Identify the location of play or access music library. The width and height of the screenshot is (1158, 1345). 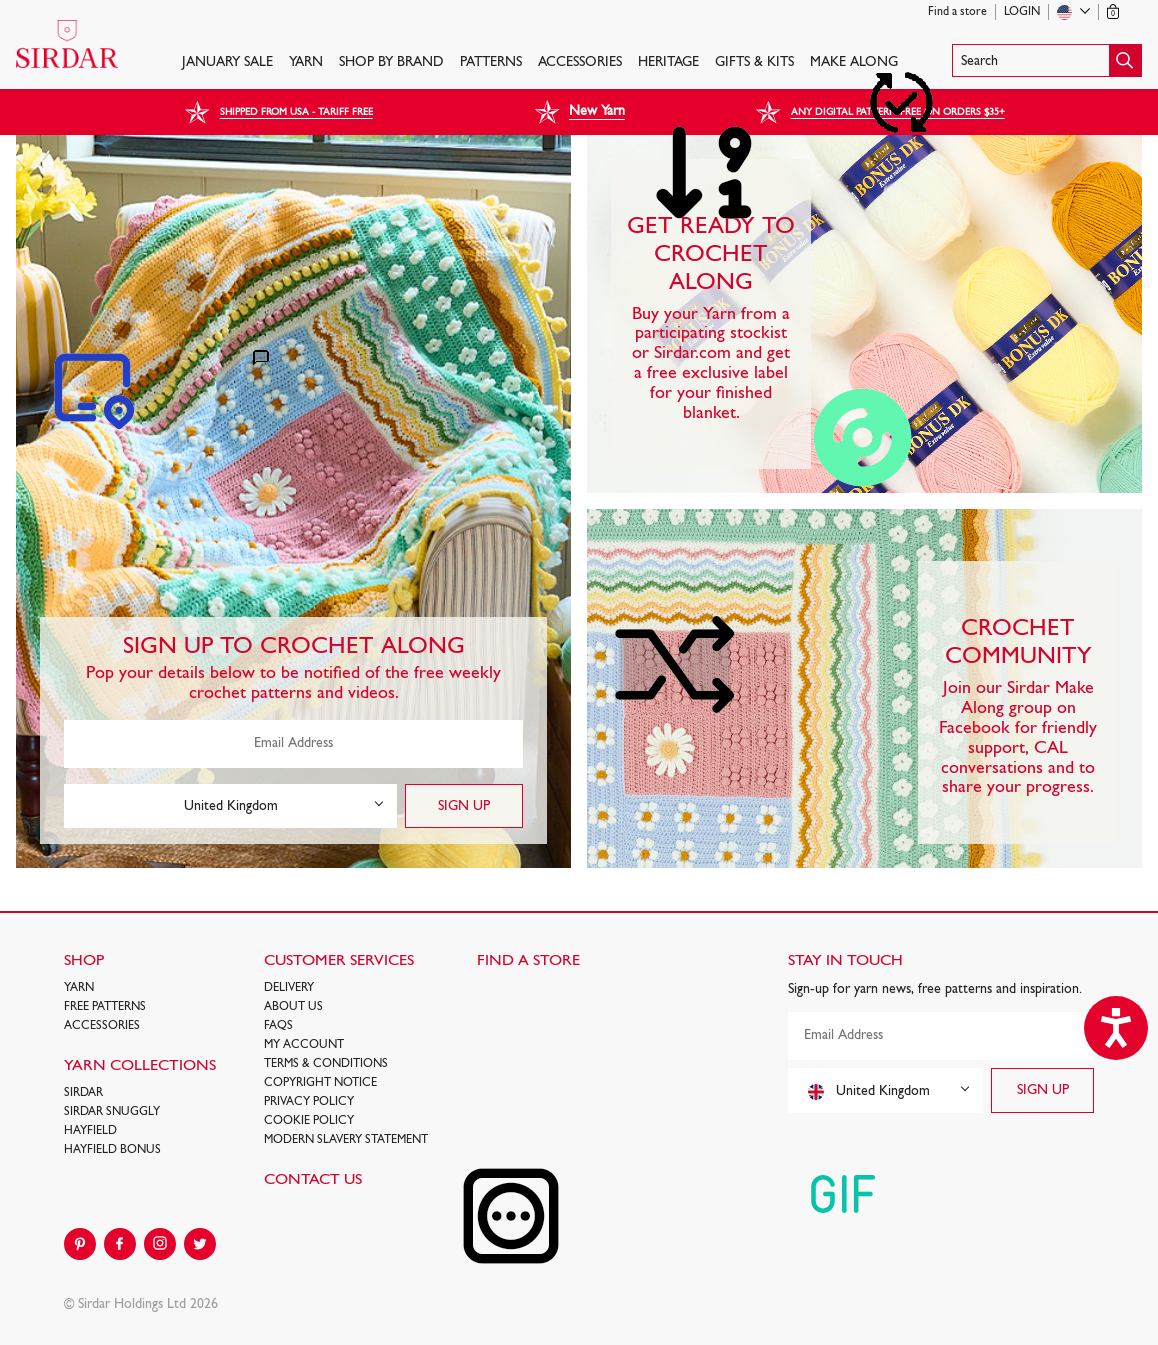
(862, 437).